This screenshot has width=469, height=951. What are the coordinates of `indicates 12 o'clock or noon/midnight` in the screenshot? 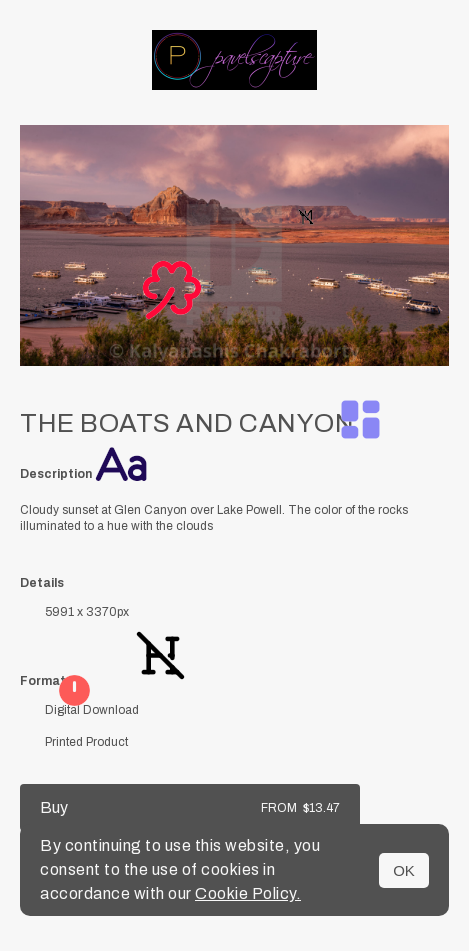 It's located at (74, 690).